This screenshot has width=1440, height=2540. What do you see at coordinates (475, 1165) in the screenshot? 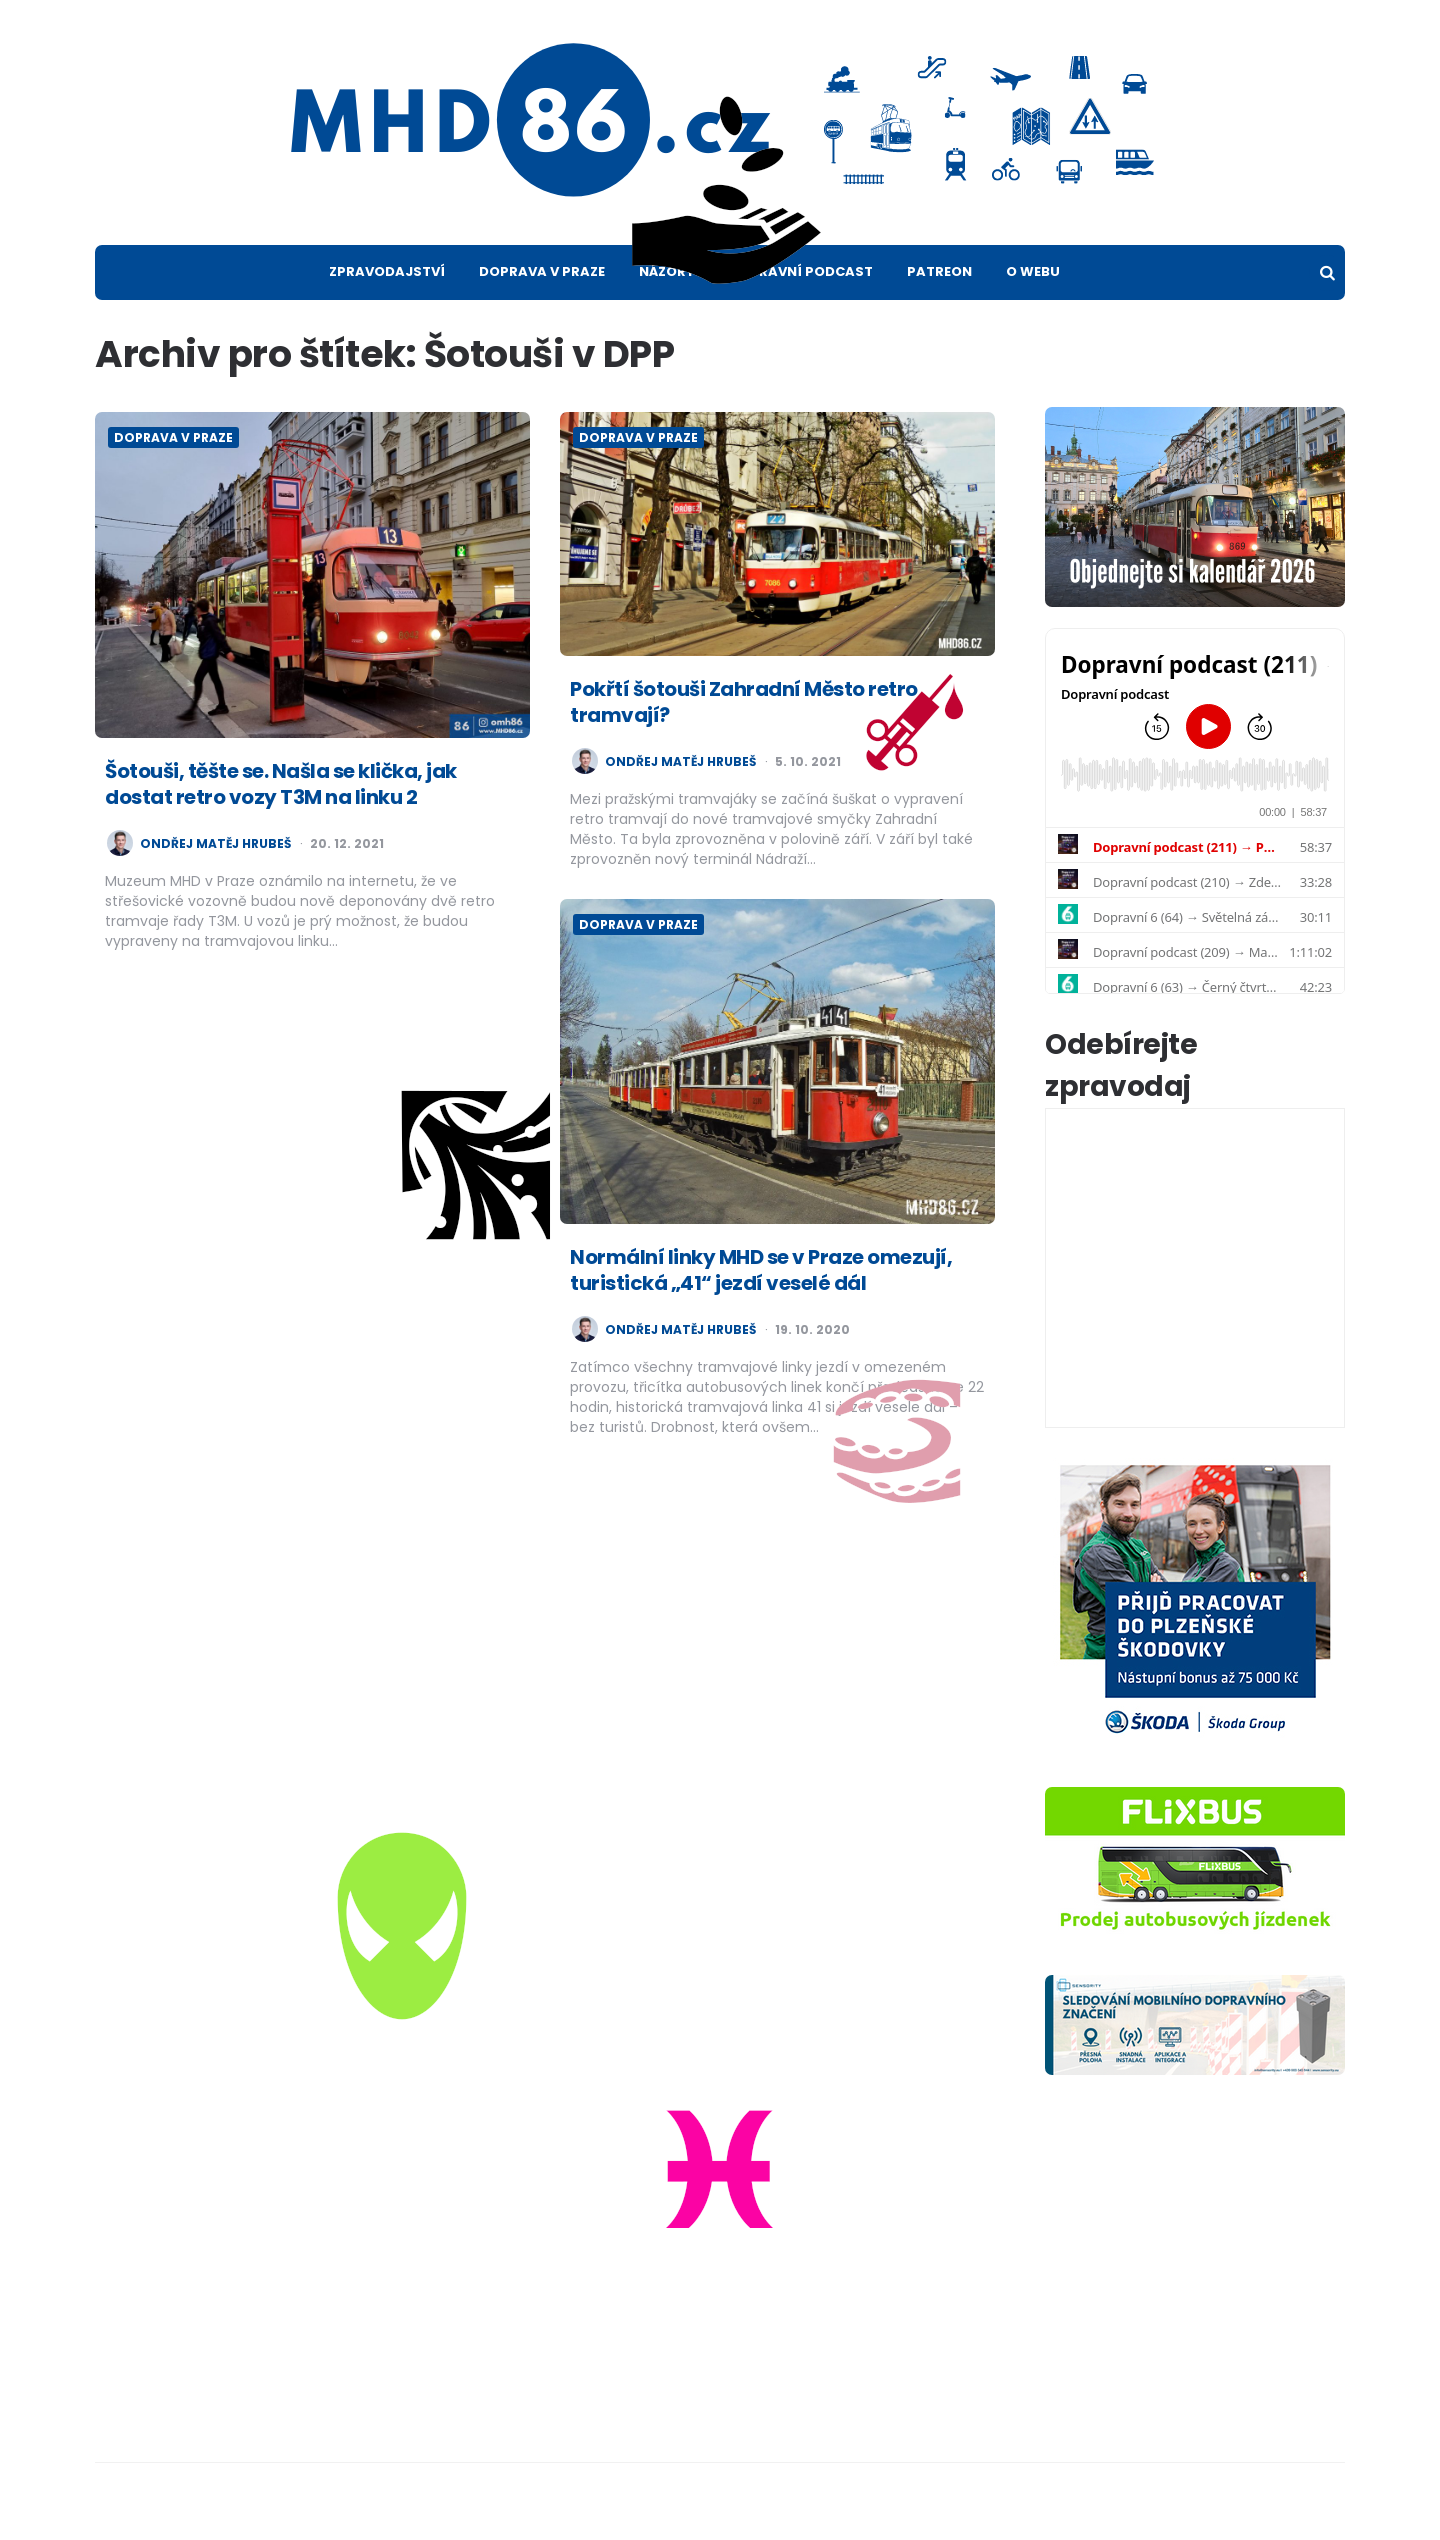
I see `activate breath attack or special ability` at bounding box center [475, 1165].